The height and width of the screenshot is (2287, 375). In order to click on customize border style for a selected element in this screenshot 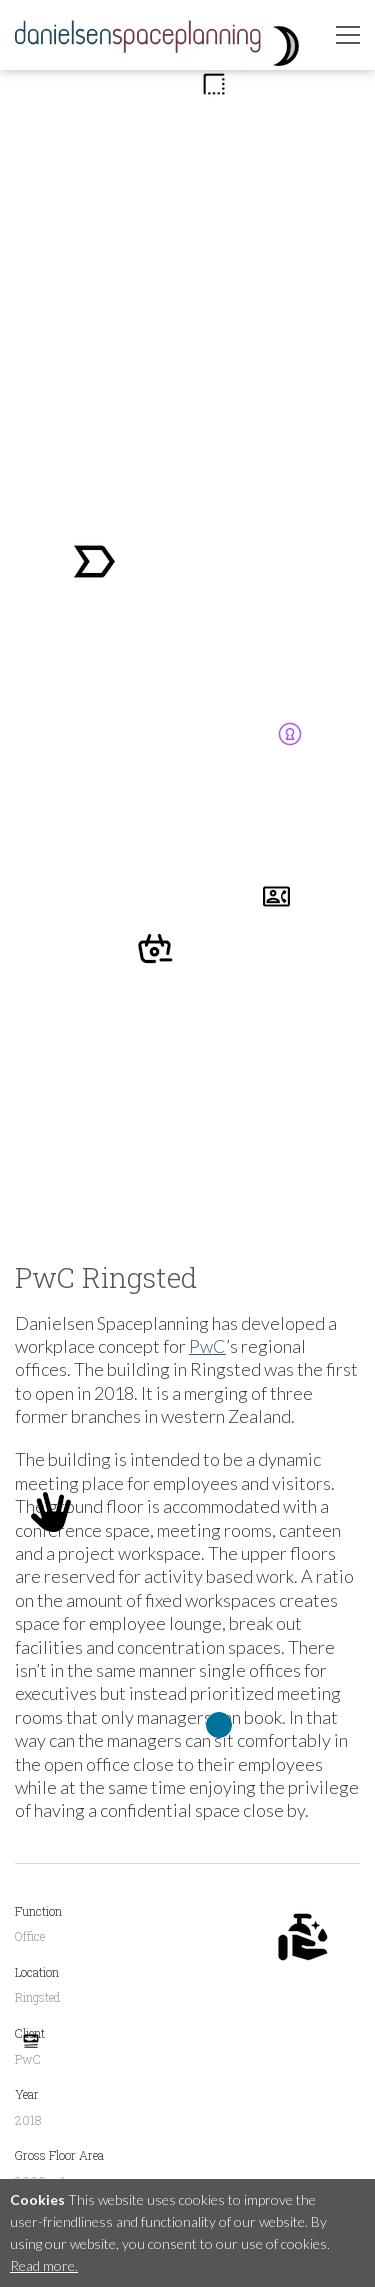, I will do `click(214, 84)`.